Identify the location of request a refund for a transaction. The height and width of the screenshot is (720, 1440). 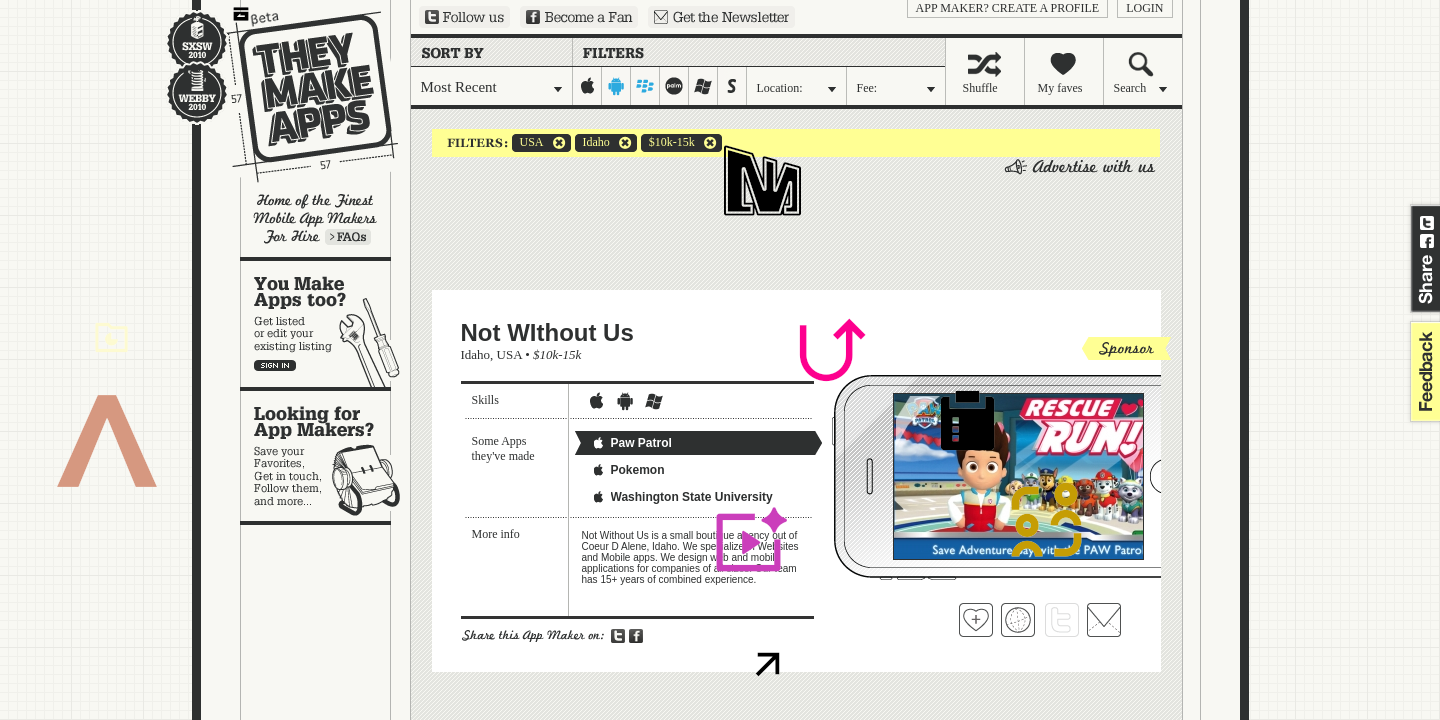
(241, 14).